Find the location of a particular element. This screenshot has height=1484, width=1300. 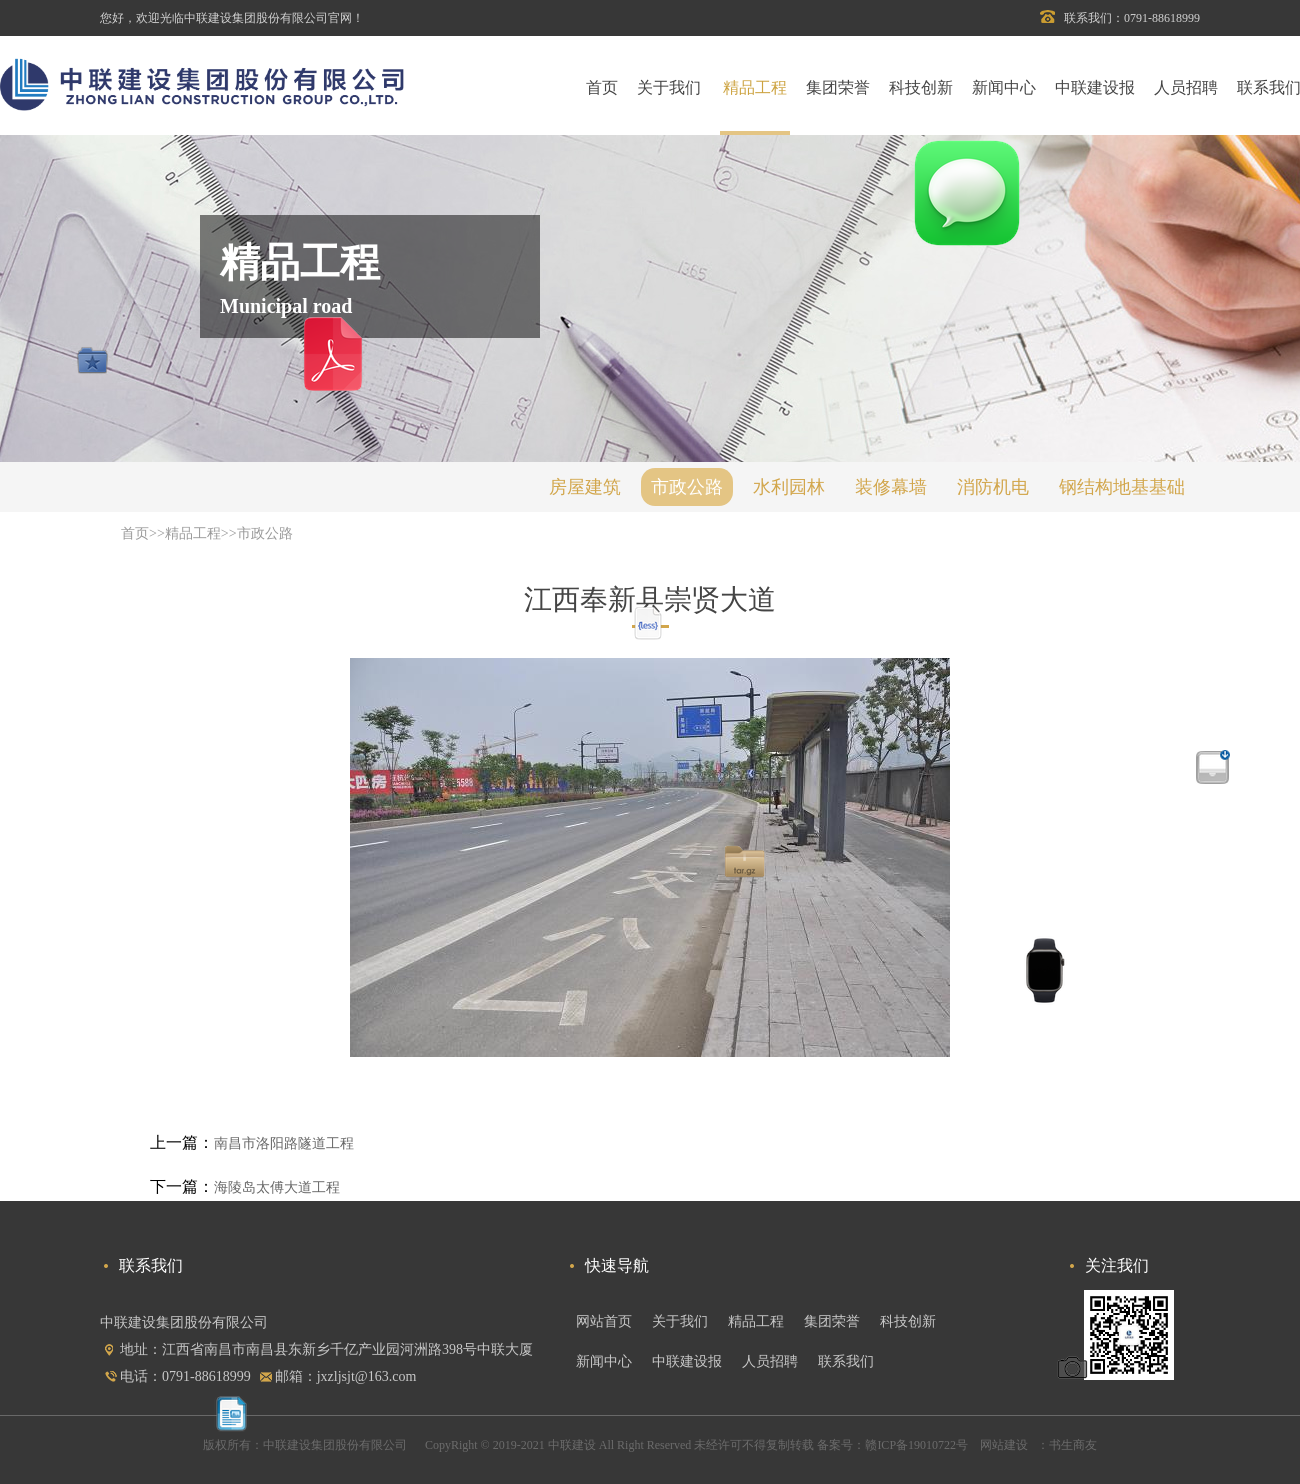

access your pictures folder in the sidebar is located at coordinates (1072, 1367).